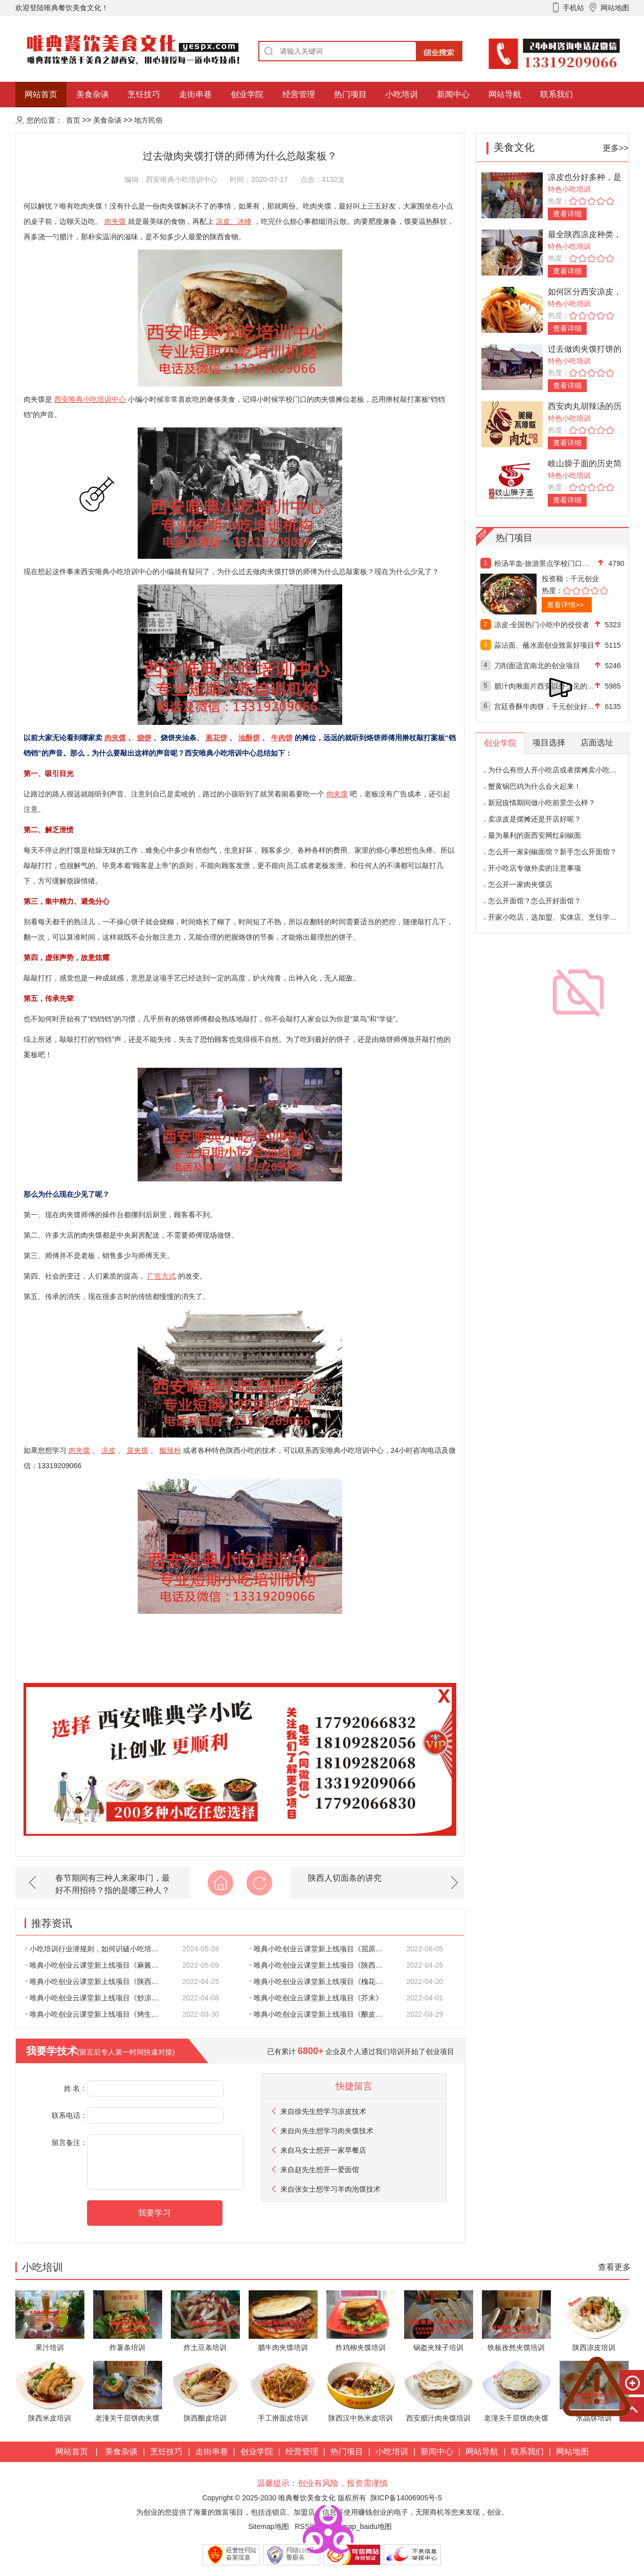 The image size is (644, 2576). Describe the element at coordinates (596, 2386) in the screenshot. I see `warning or caution indicator` at that location.